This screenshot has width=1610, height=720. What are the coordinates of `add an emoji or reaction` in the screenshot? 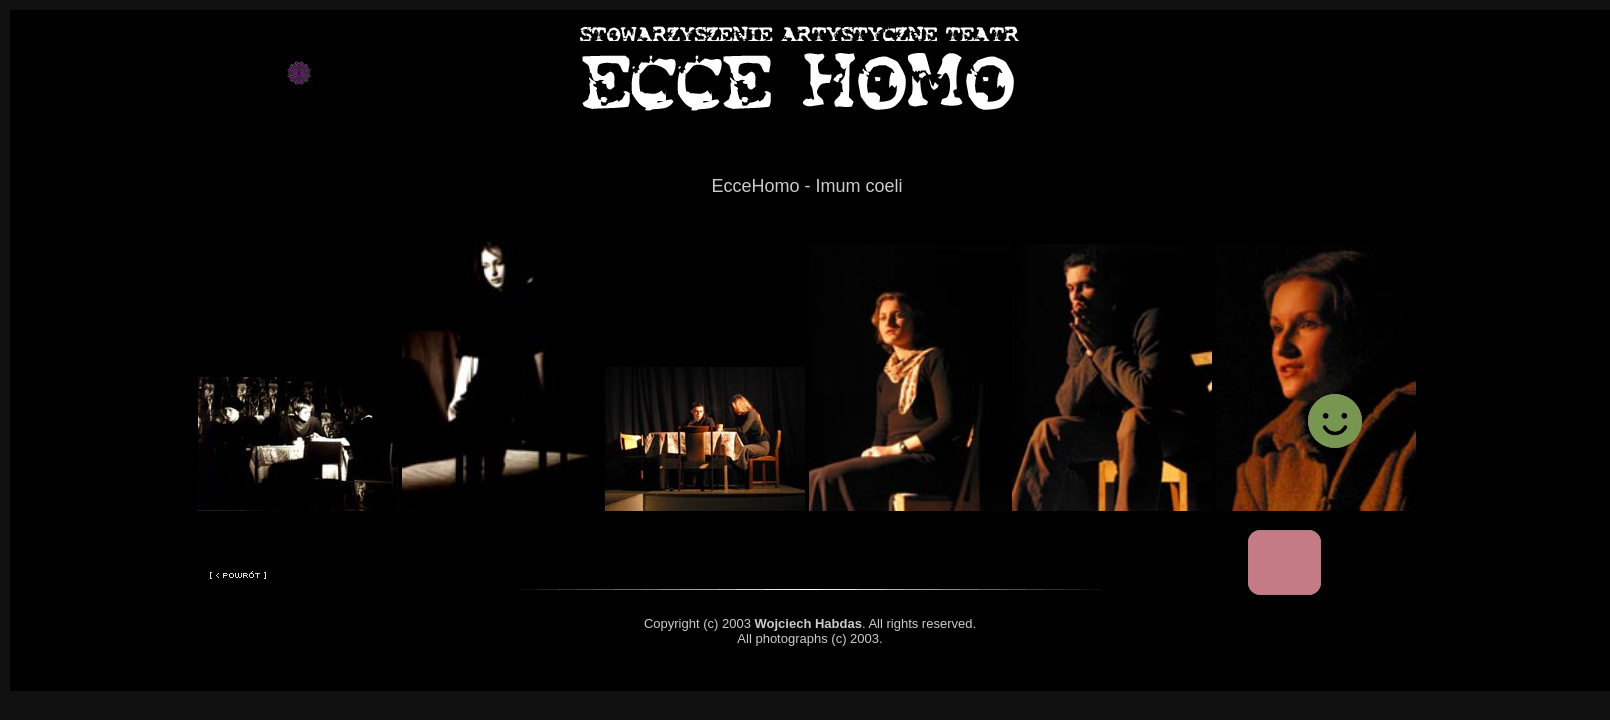 It's located at (1335, 421).